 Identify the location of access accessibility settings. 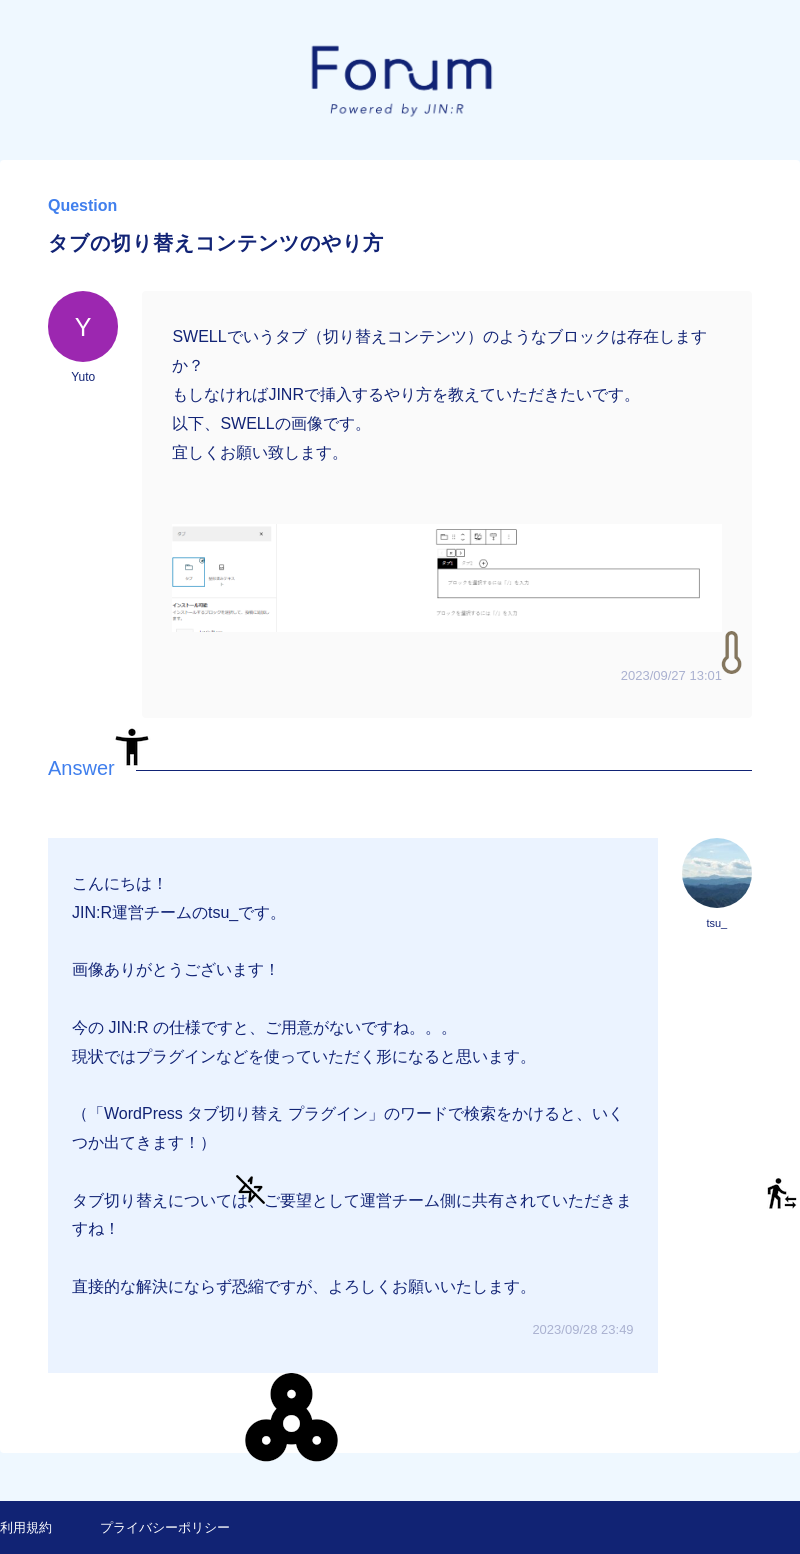
(132, 747).